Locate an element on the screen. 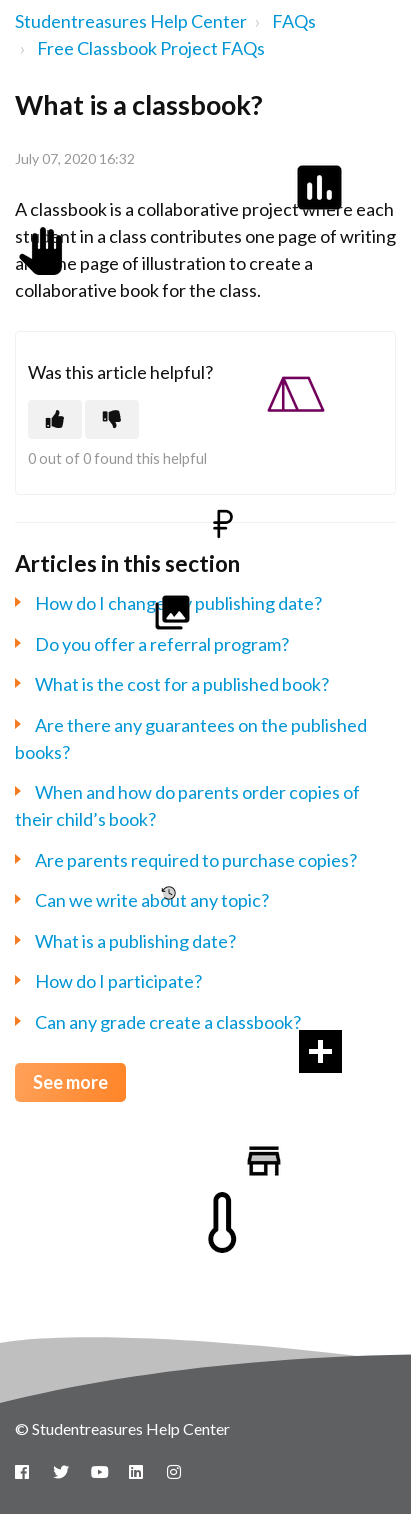 The height and width of the screenshot is (1514, 411). access the store or marketplace is located at coordinates (264, 1161).